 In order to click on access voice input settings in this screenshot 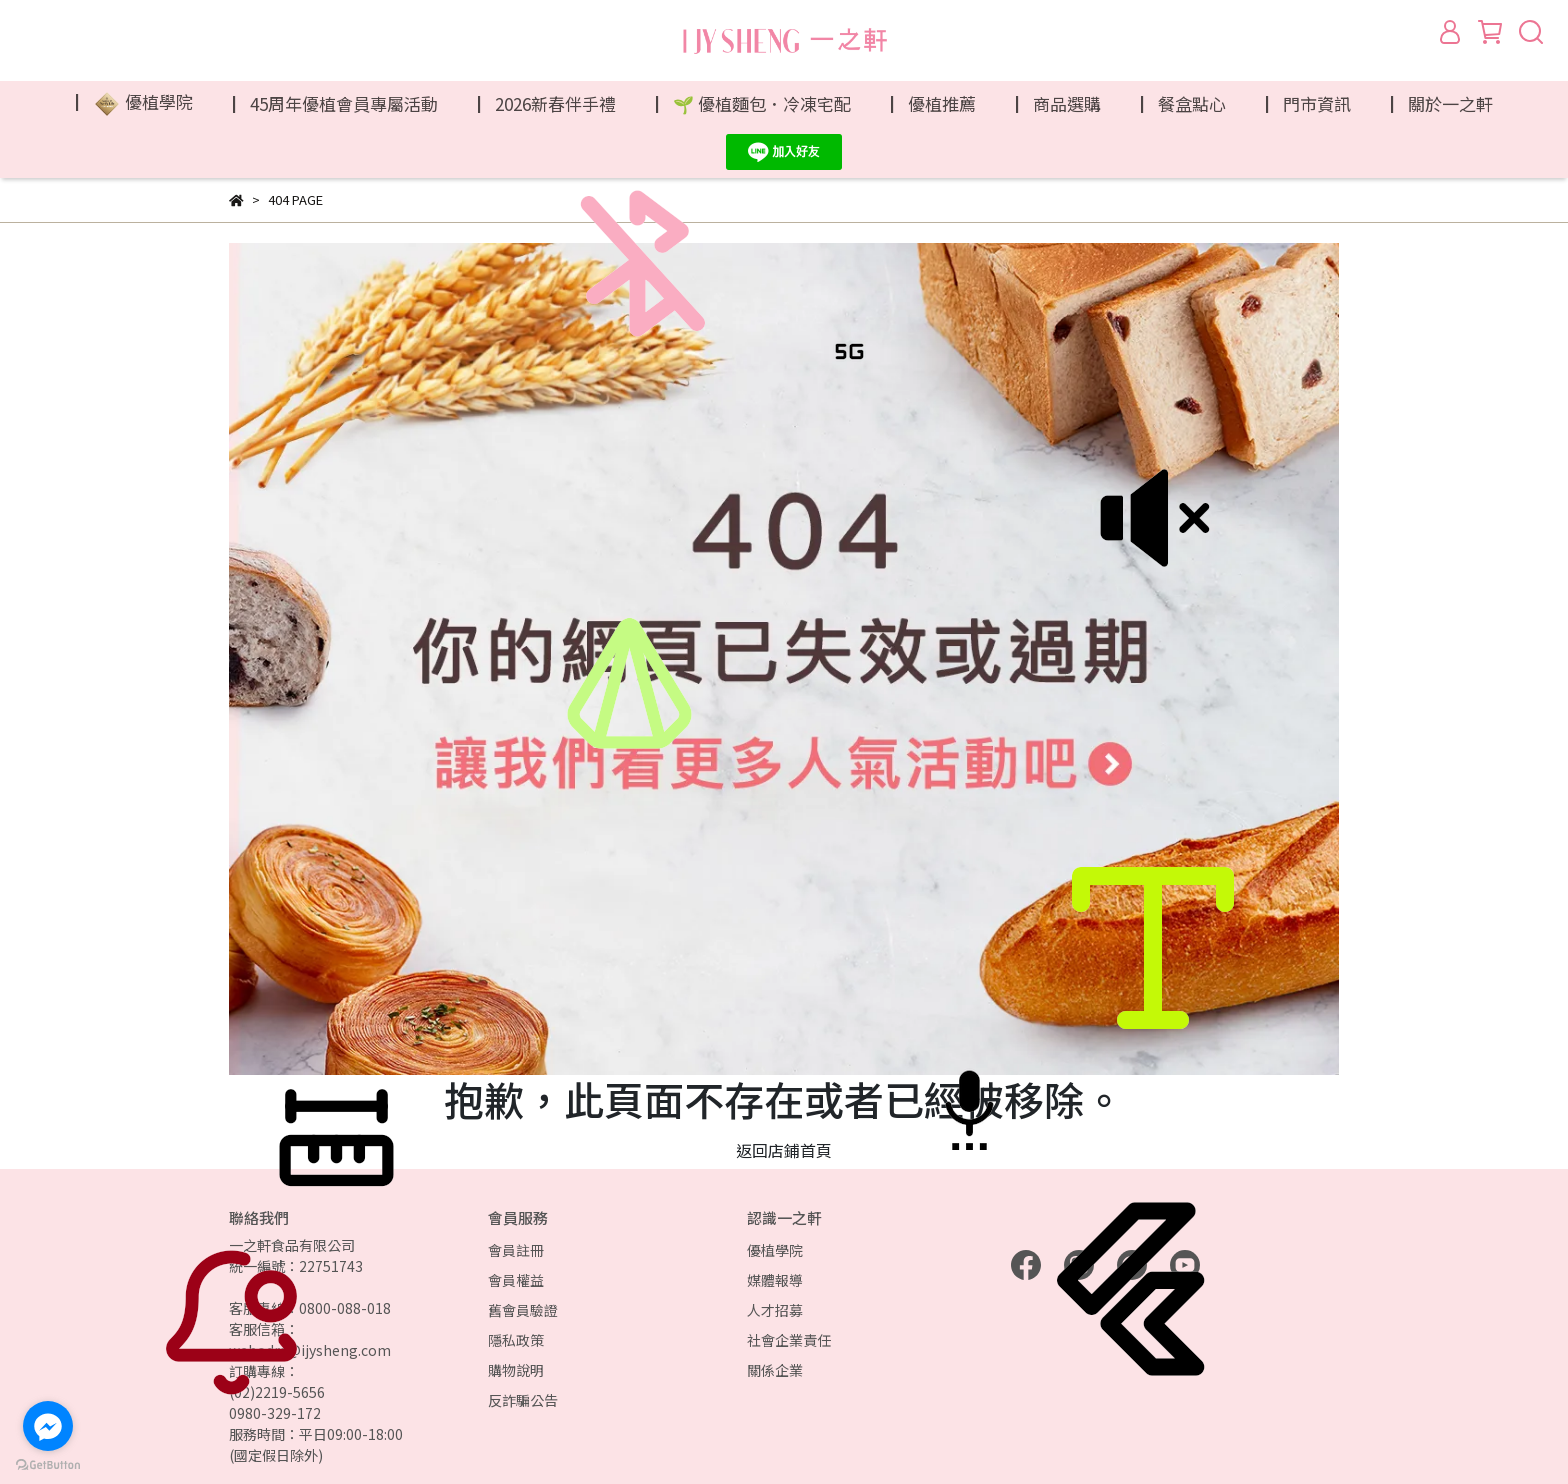, I will do `click(969, 1108)`.